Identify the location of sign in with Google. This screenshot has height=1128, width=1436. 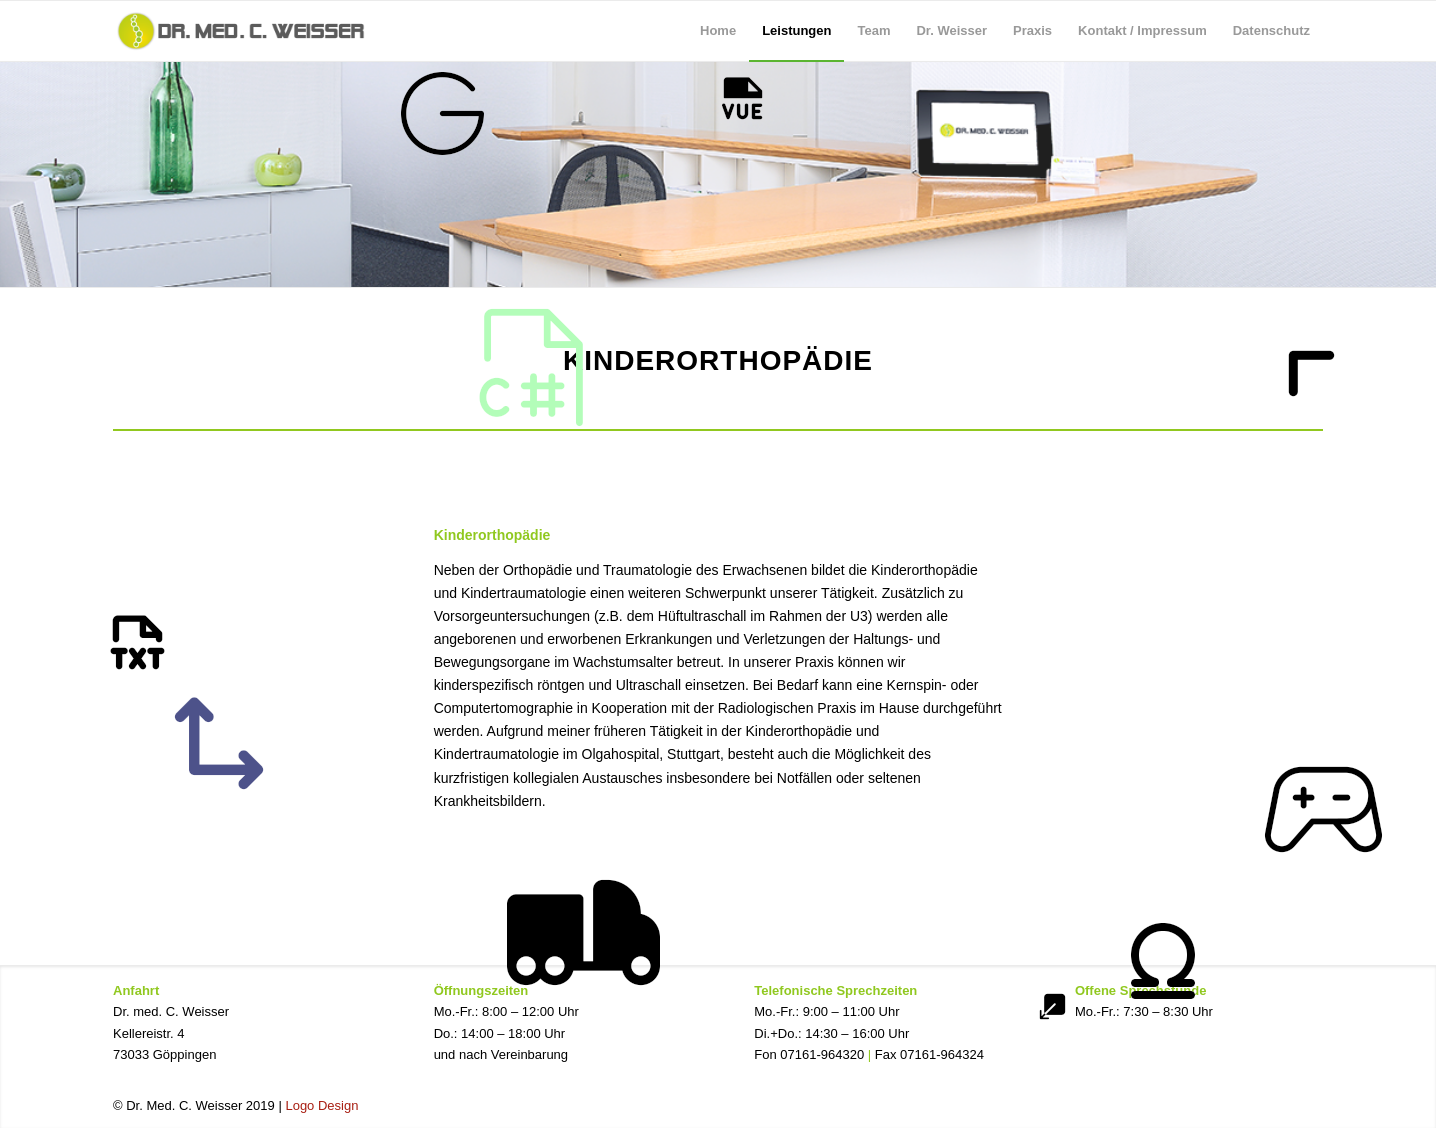
(442, 113).